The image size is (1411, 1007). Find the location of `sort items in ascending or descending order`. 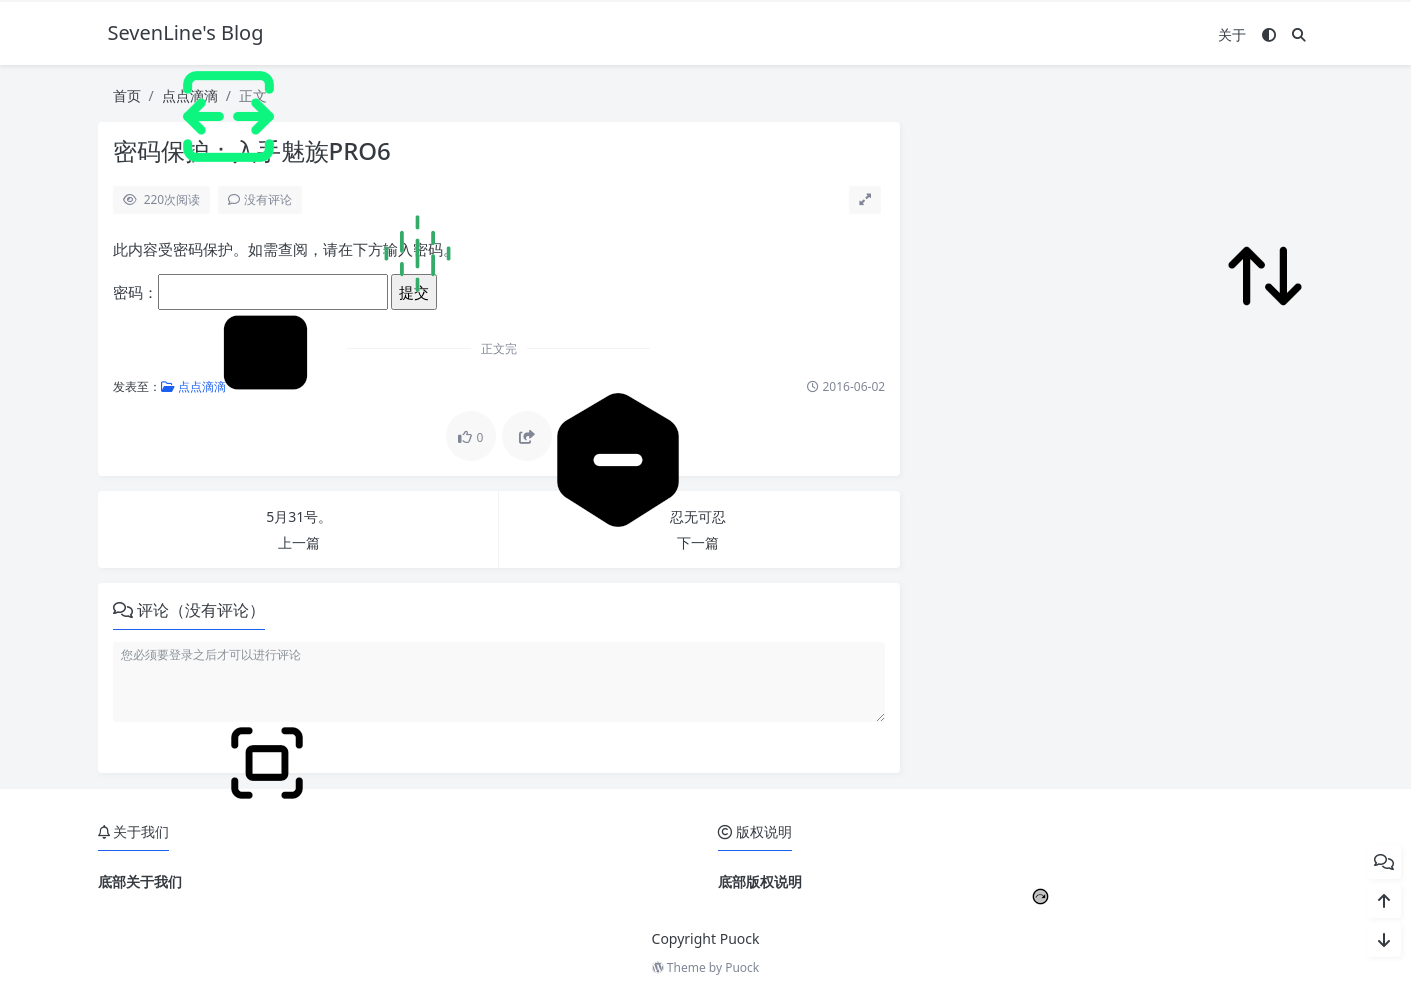

sort items in ascending or descending order is located at coordinates (1265, 276).